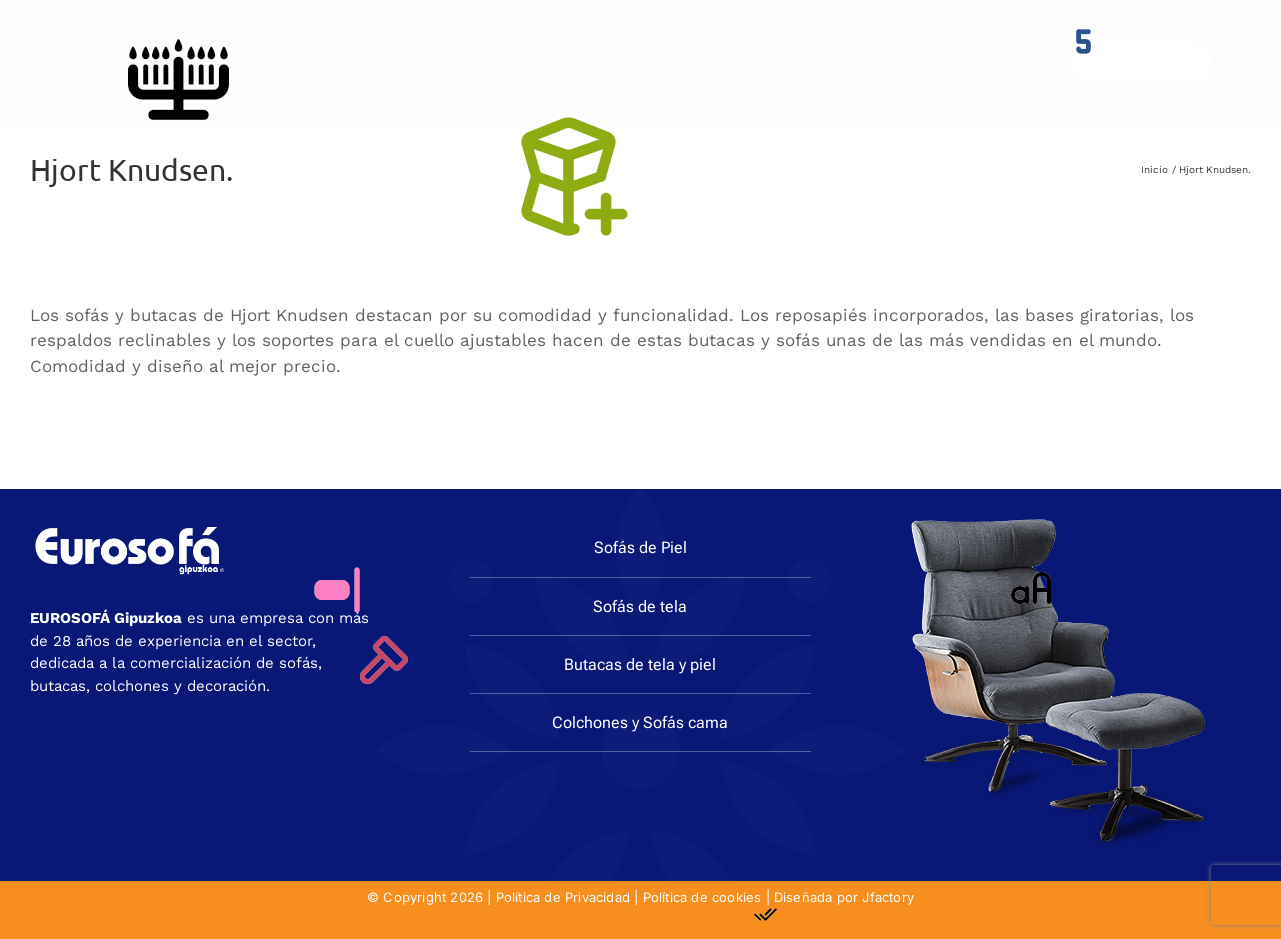 This screenshot has height=939, width=1281. What do you see at coordinates (337, 590) in the screenshot?
I see `align selected element to the right` at bounding box center [337, 590].